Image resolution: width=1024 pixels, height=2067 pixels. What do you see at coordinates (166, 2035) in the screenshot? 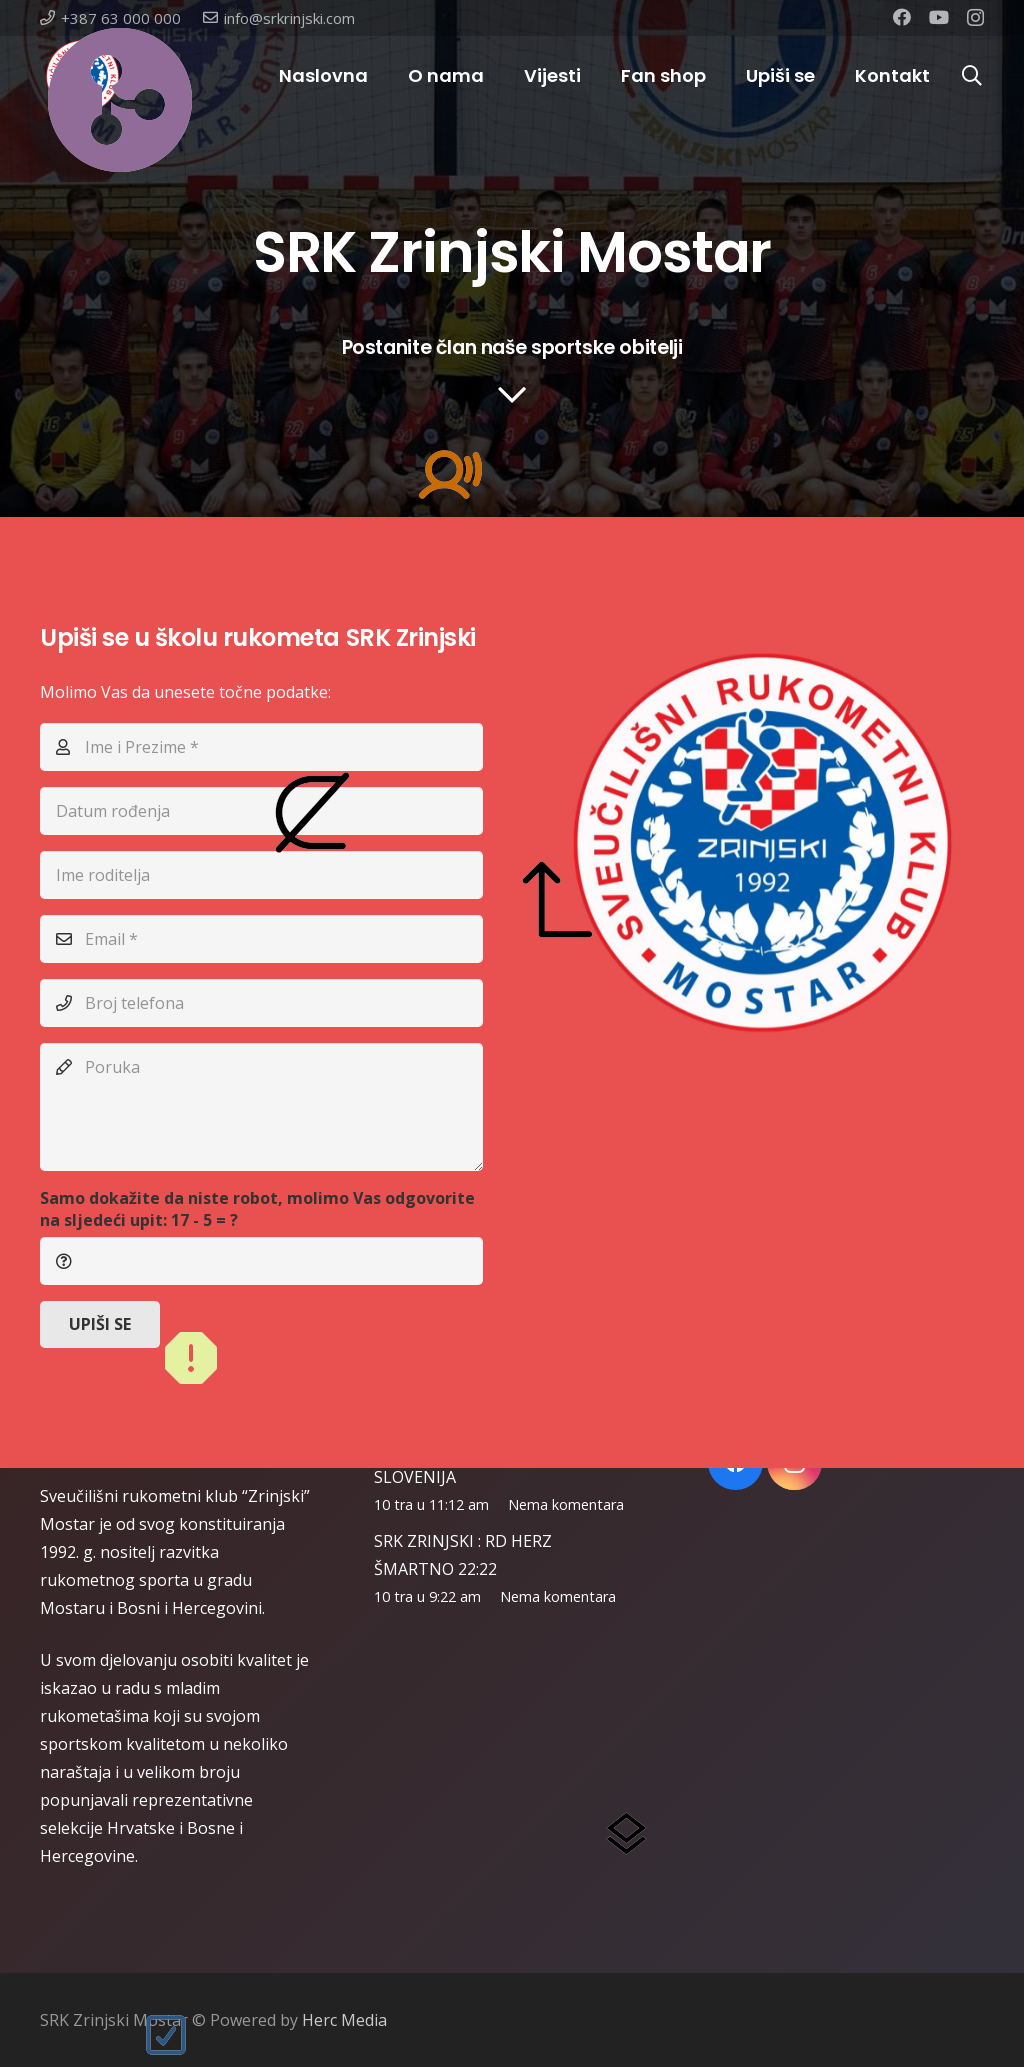
I see `mark task as complete` at bounding box center [166, 2035].